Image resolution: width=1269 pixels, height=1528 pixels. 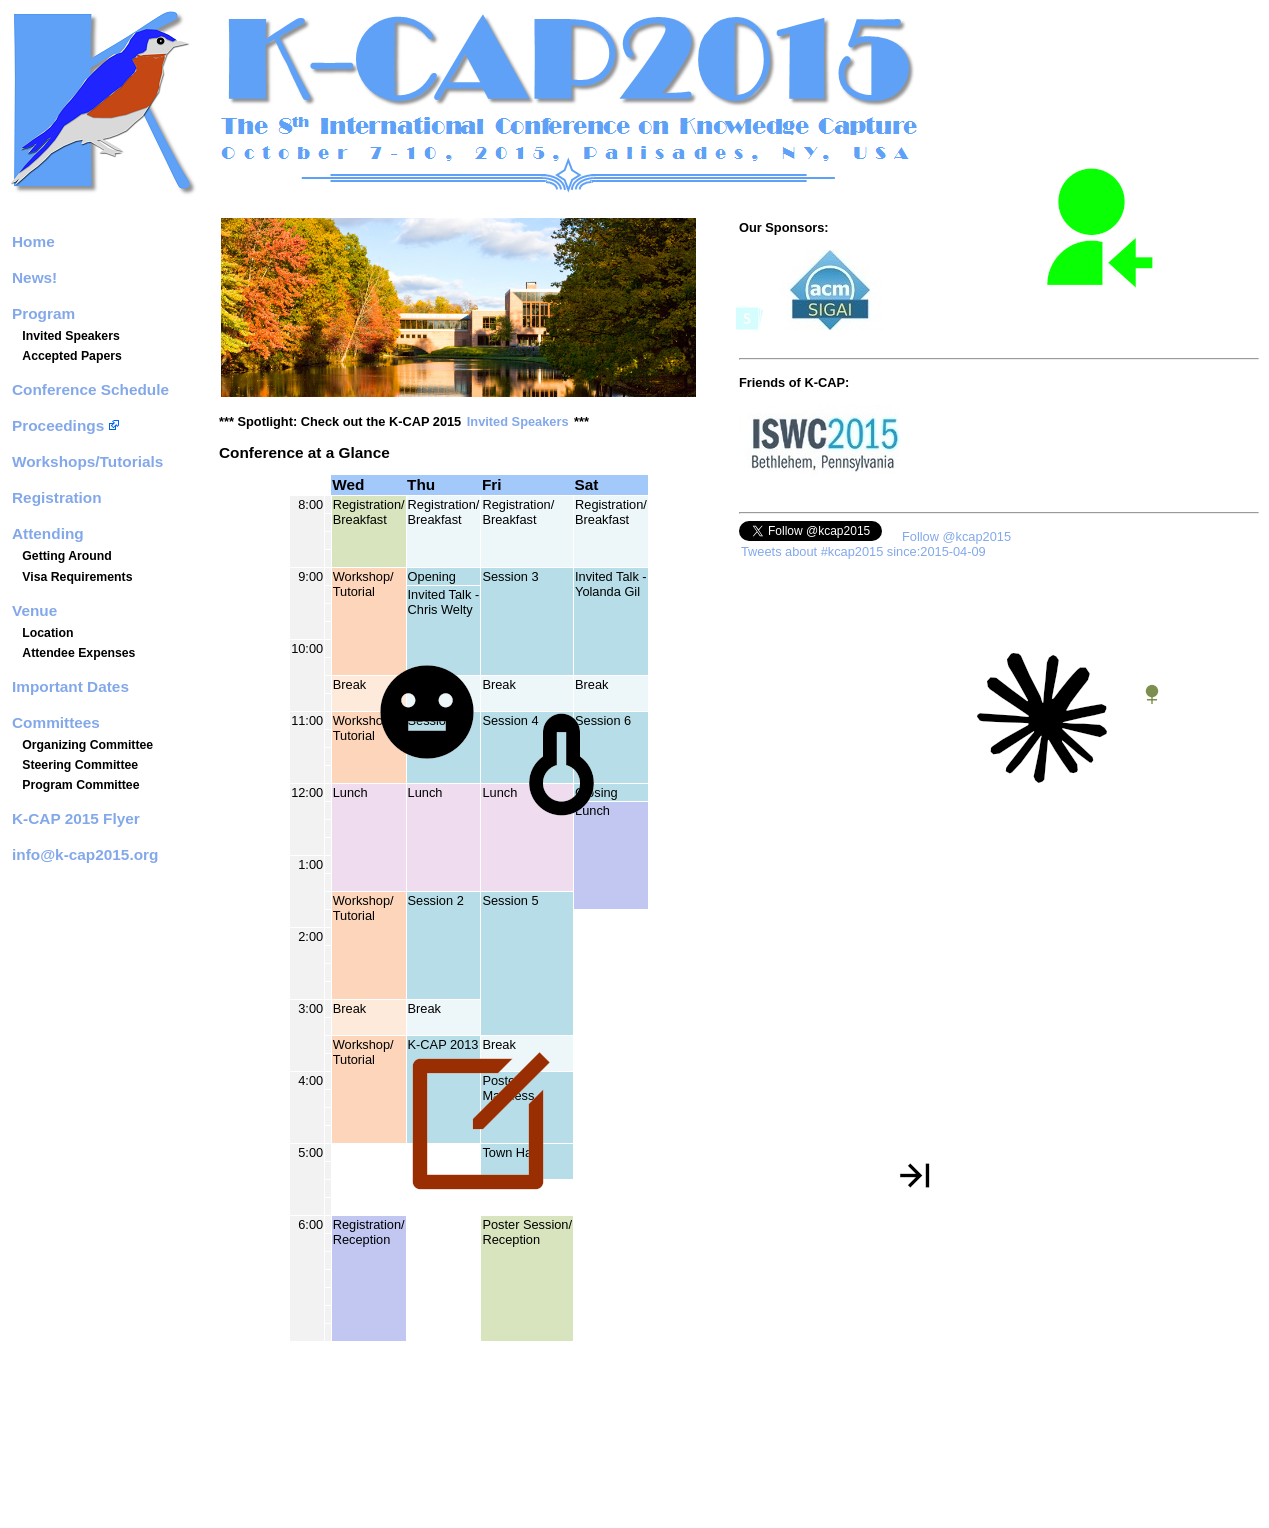 What do you see at coordinates (1042, 718) in the screenshot?
I see `open the Claude AI assistant app` at bounding box center [1042, 718].